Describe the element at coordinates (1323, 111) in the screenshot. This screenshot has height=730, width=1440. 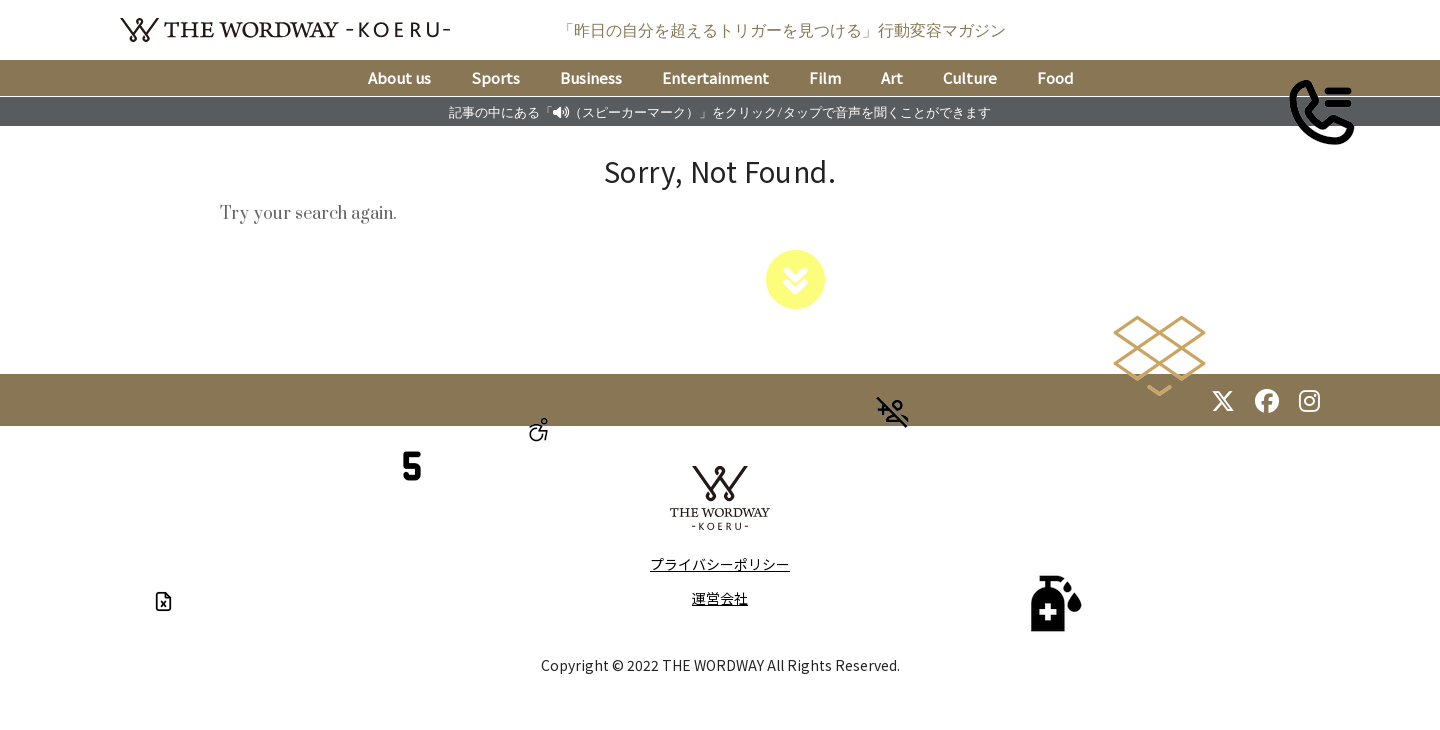
I see `view contact list or phone directory` at that location.